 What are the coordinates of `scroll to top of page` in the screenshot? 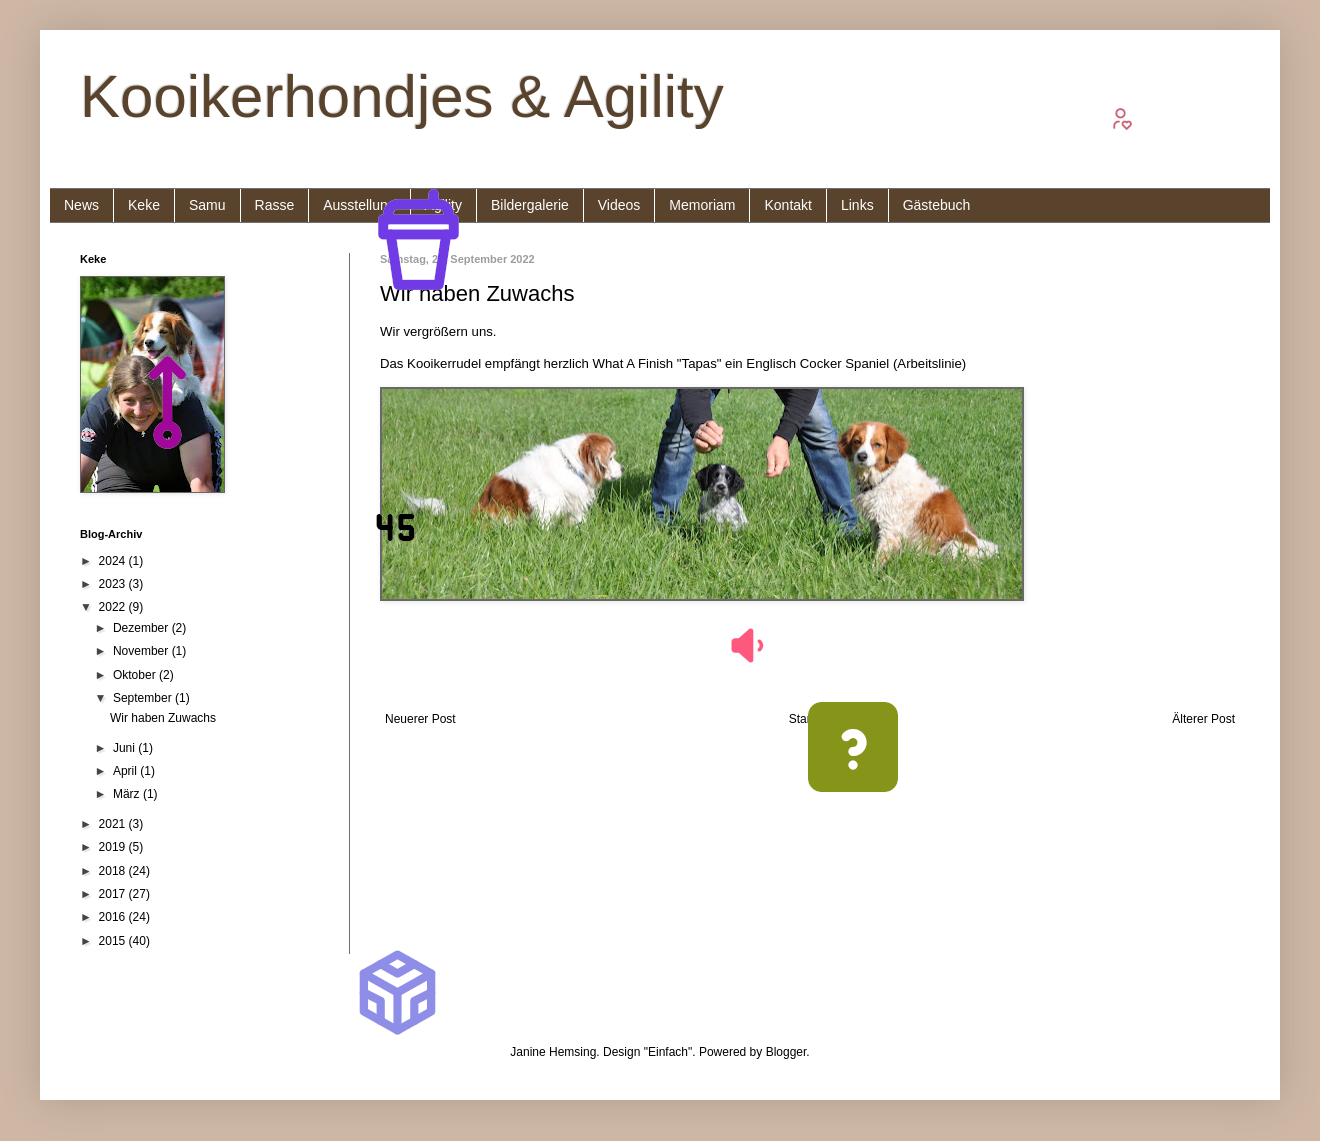 It's located at (167, 402).